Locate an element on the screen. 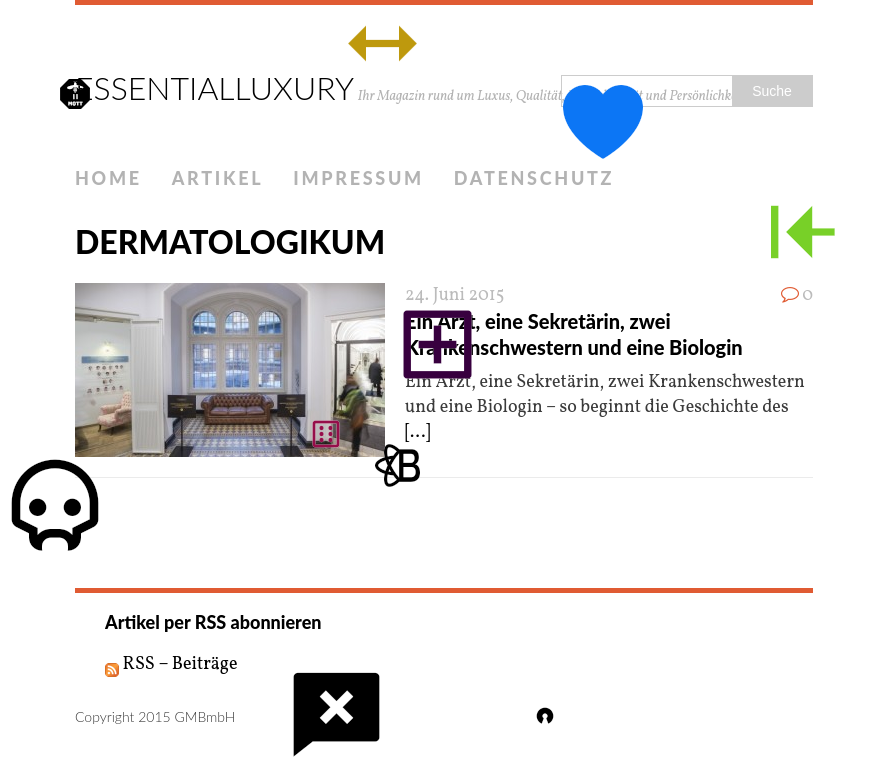  add to favorites is located at coordinates (603, 121).